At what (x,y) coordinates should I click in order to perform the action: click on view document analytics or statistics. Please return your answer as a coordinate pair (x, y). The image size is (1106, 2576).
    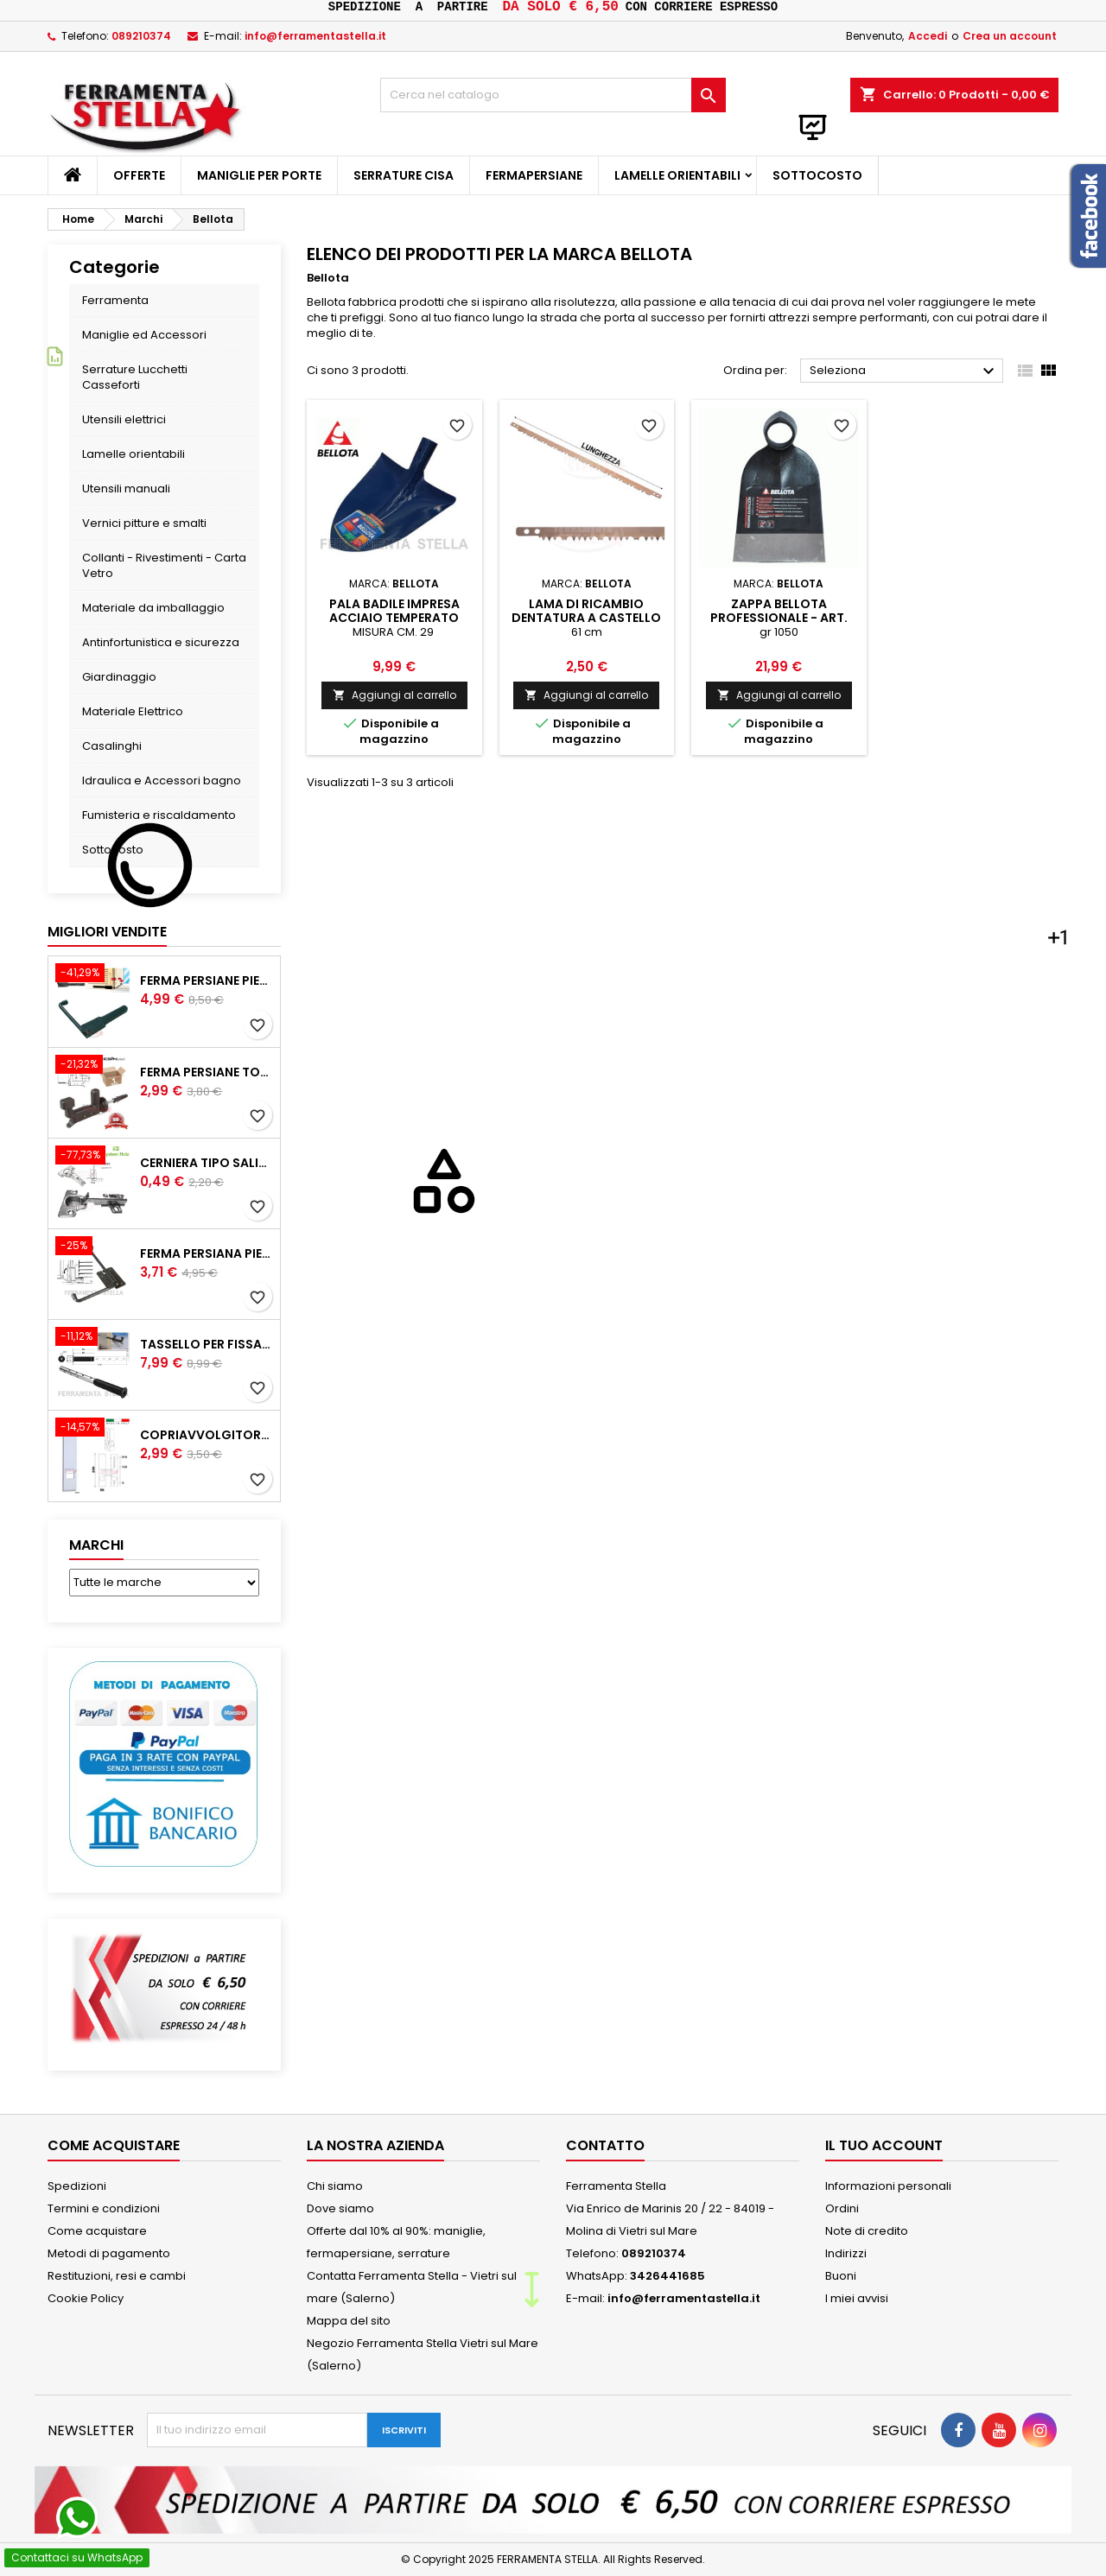
    Looking at the image, I should click on (54, 356).